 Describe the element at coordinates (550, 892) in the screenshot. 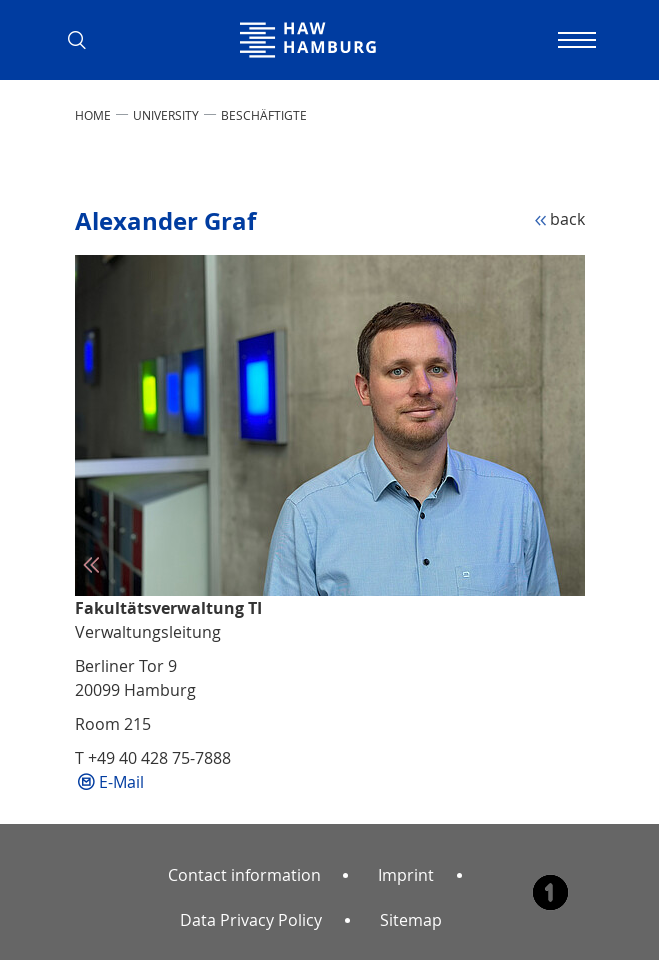

I see `indicates the first step in a sequence or process` at that location.